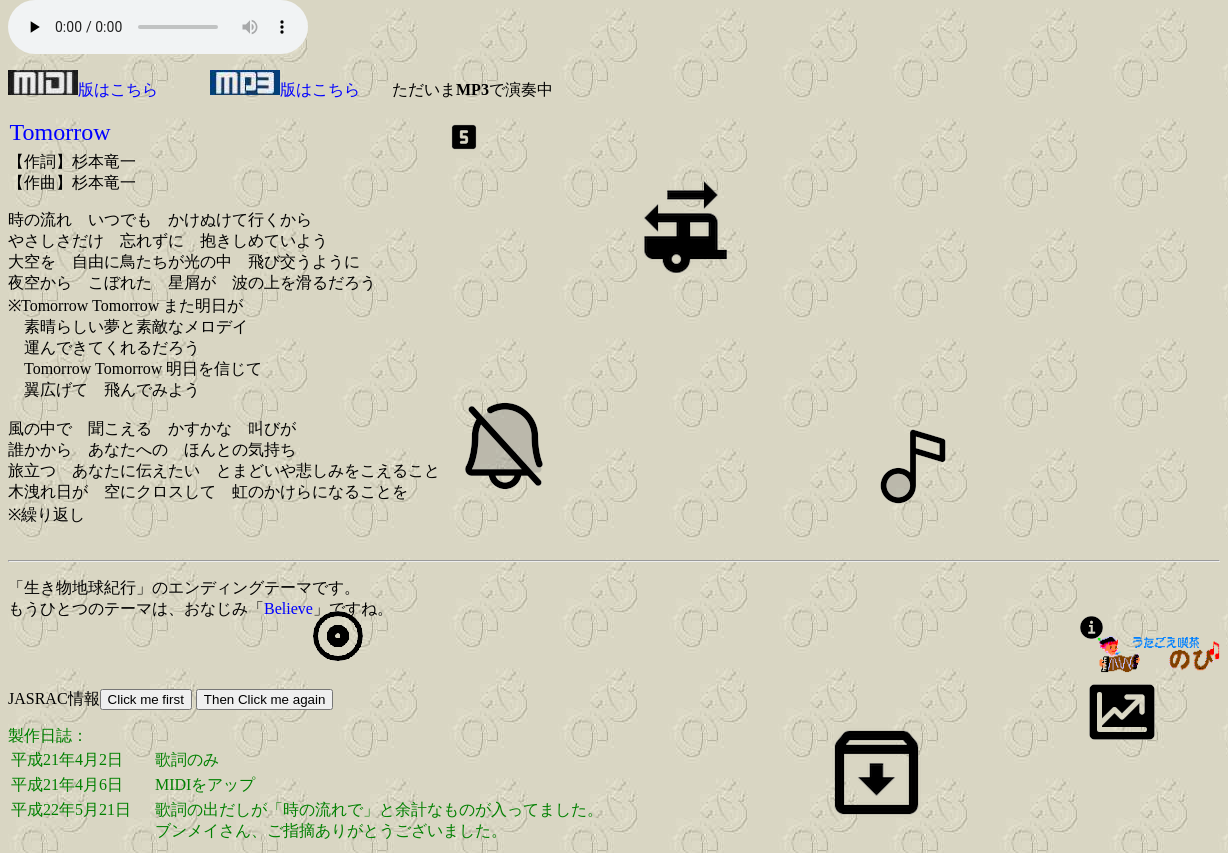  Describe the element at coordinates (1091, 627) in the screenshot. I see `view more information or details` at that location.